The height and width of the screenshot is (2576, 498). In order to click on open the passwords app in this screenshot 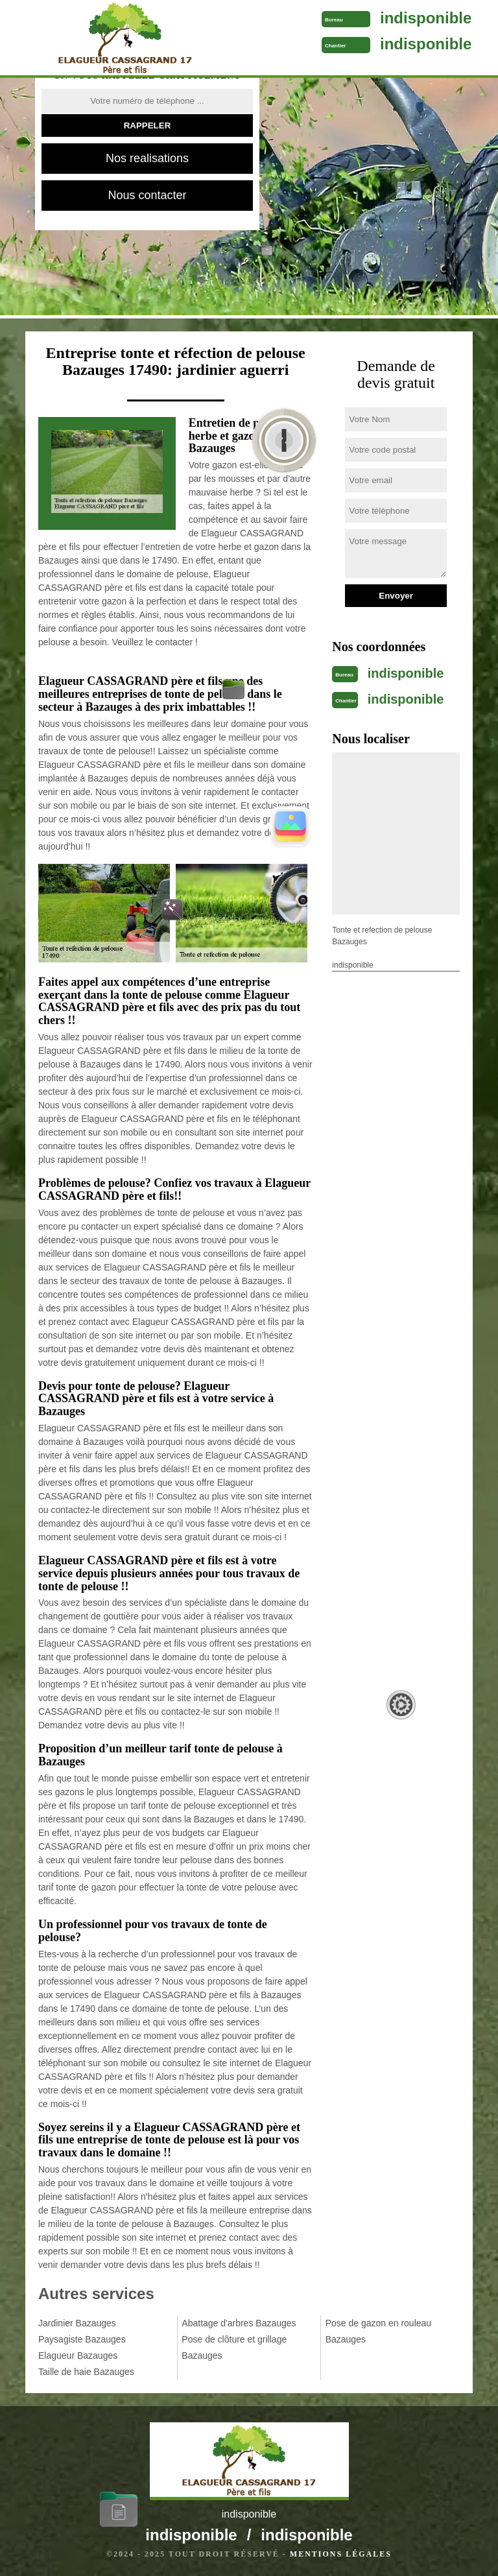, I will do `click(284, 440)`.